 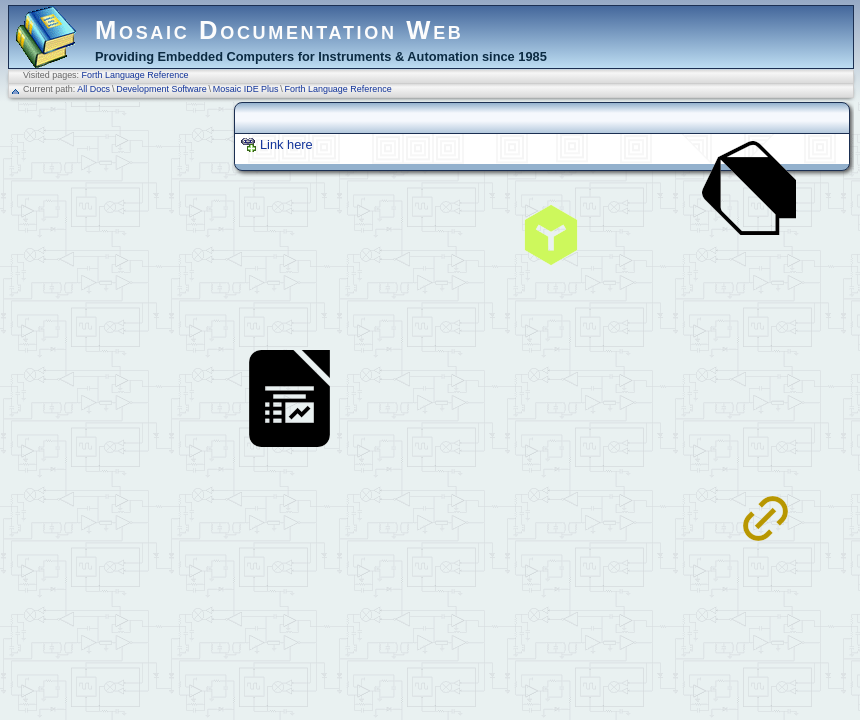 I want to click on dart programming language logo, so click(x=749, y=188).